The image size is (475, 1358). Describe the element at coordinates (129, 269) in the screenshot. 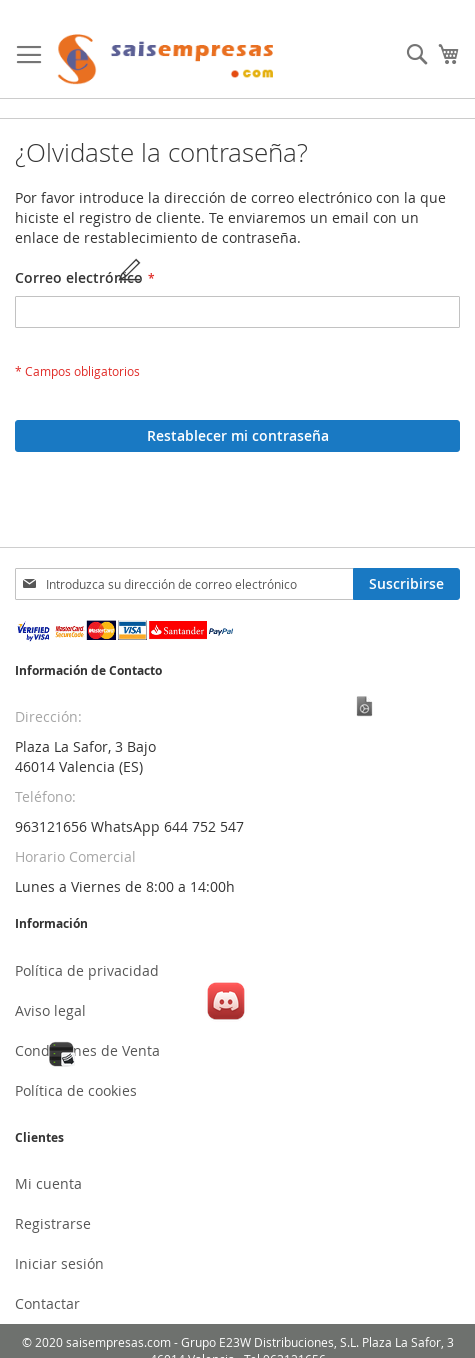

I see `edit app launcher settings` at that location.